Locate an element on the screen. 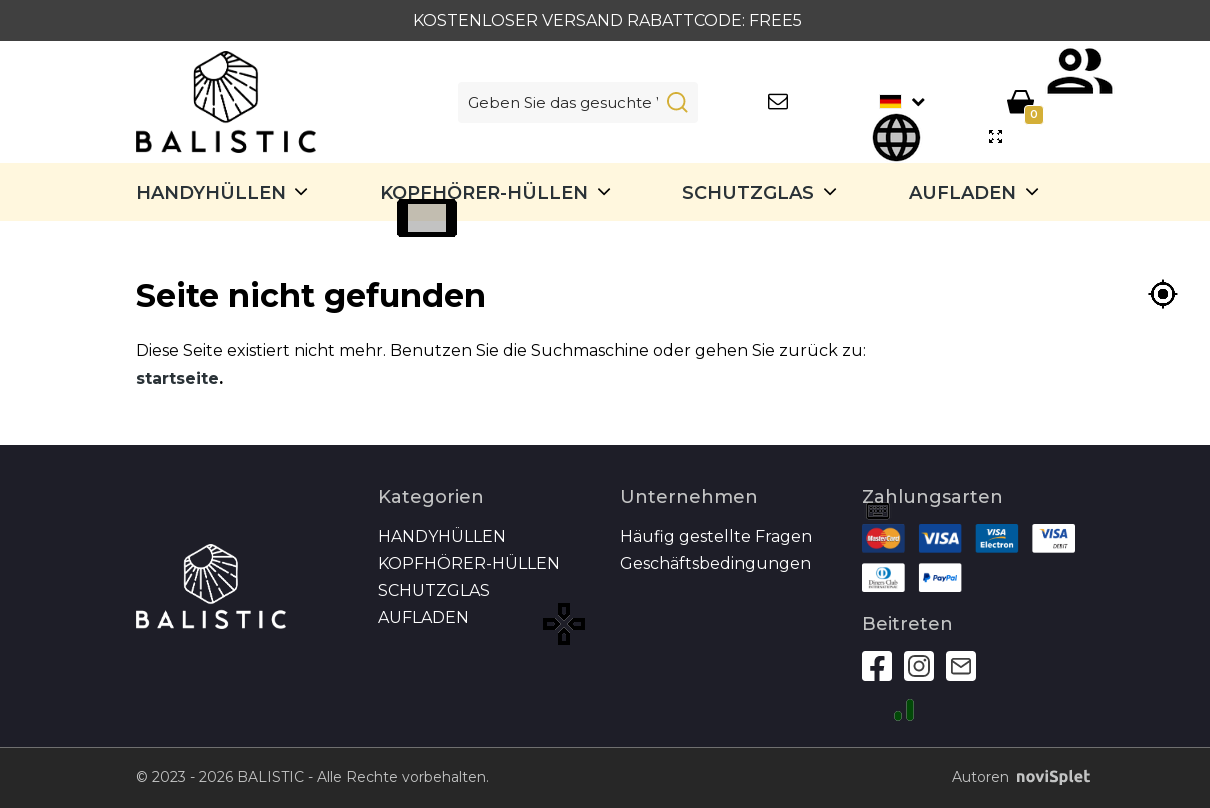  change language or region settings is located at coordinates (896, 137).